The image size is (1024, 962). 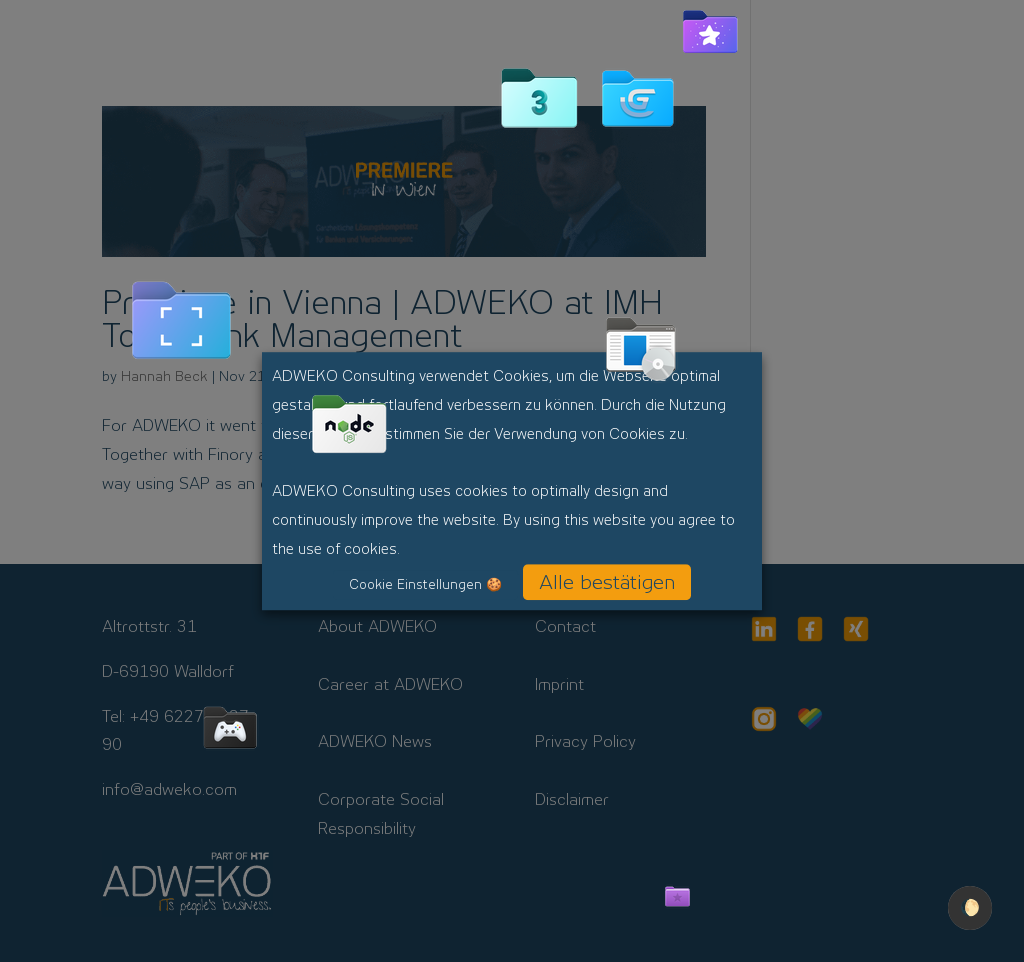 What do you see at coordinates (349, 426) in the screenshot?
I see `open node.js project folder` at bounding box center [349, 426].